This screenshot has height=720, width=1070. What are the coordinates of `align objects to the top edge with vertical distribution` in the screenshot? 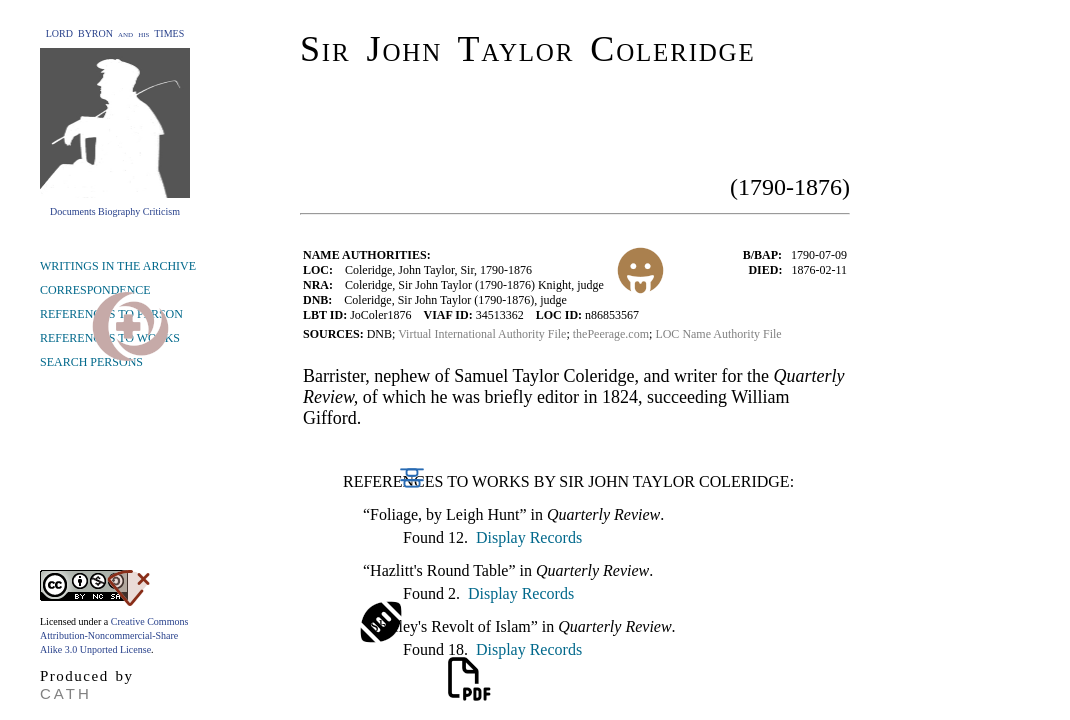 It's located at (412, 478).